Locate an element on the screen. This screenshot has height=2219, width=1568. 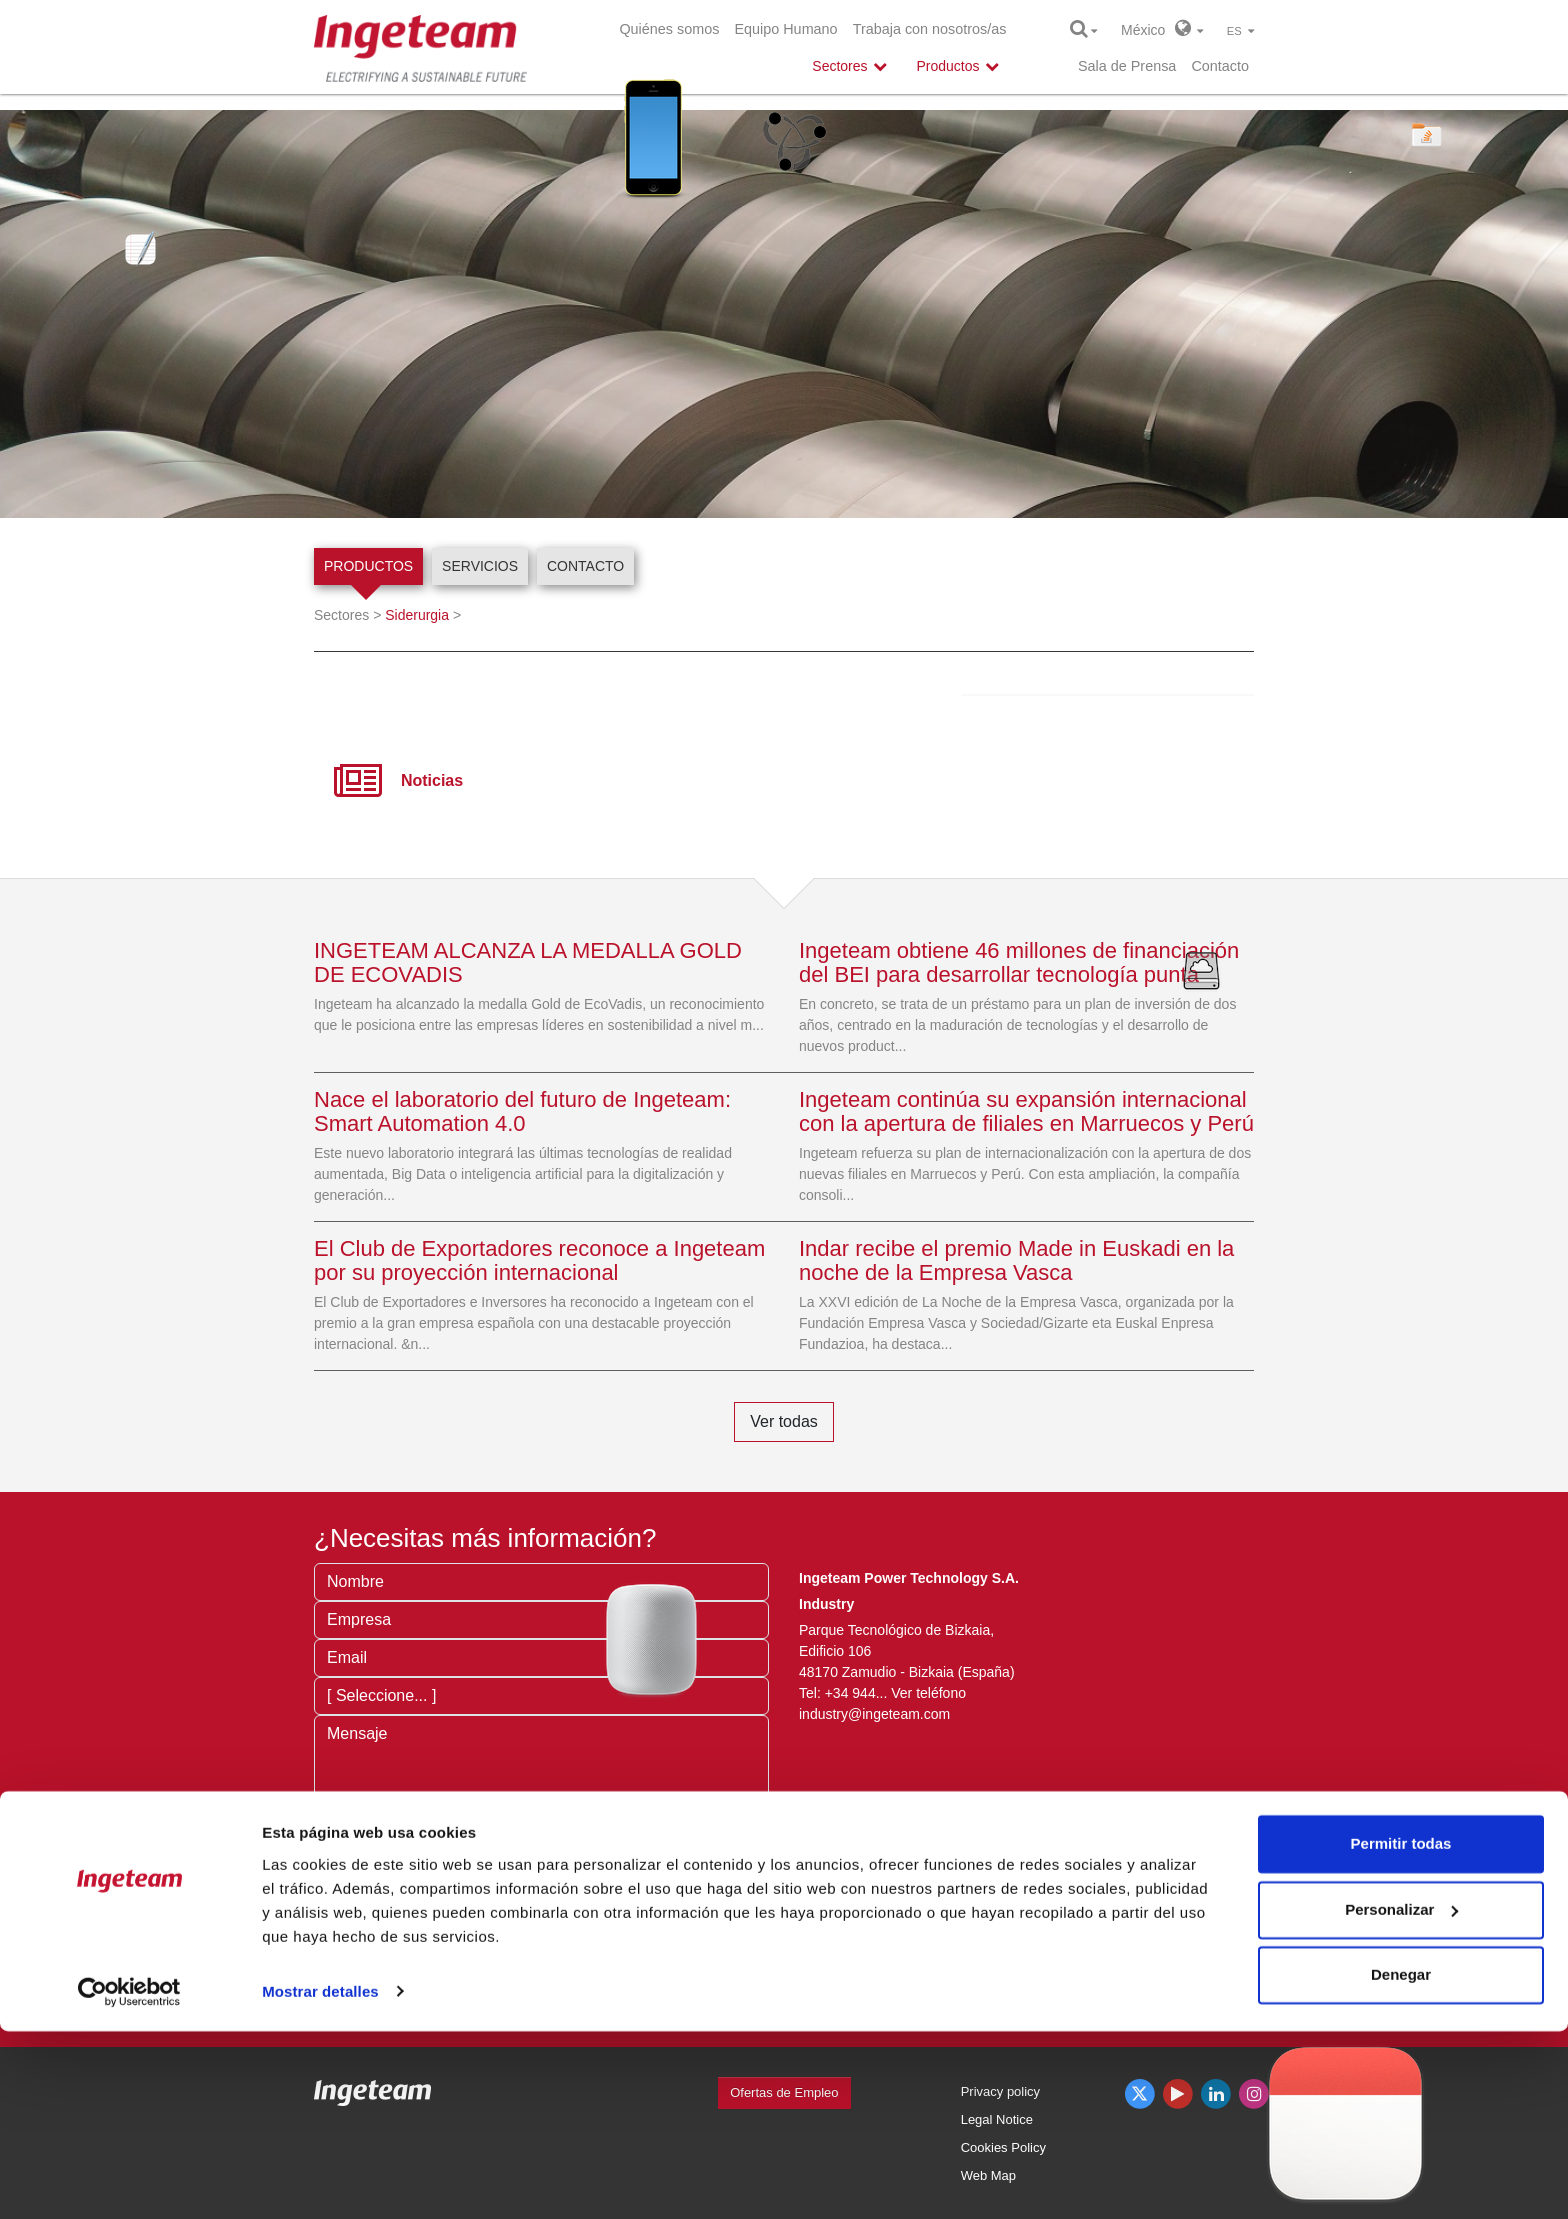
empty calendar placeholder icon is located at coordinates (1345, 2123).